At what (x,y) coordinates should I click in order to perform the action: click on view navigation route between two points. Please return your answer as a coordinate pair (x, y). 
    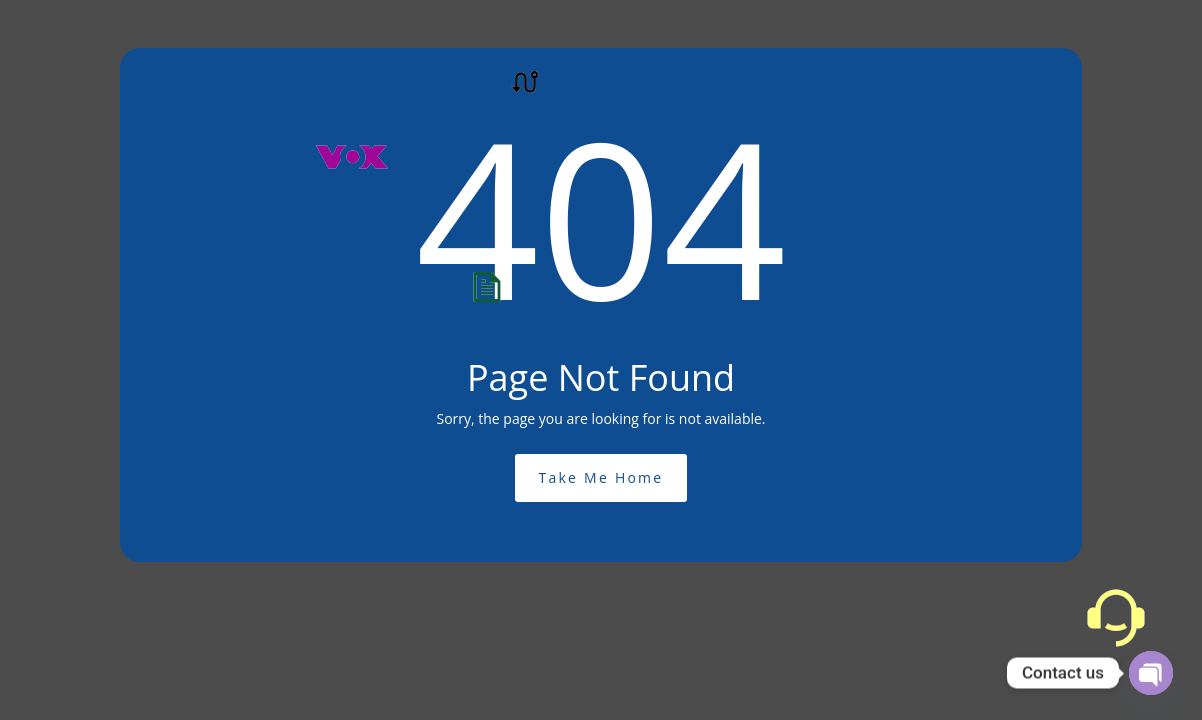
    Looking at the image, I should click on (525, 82).